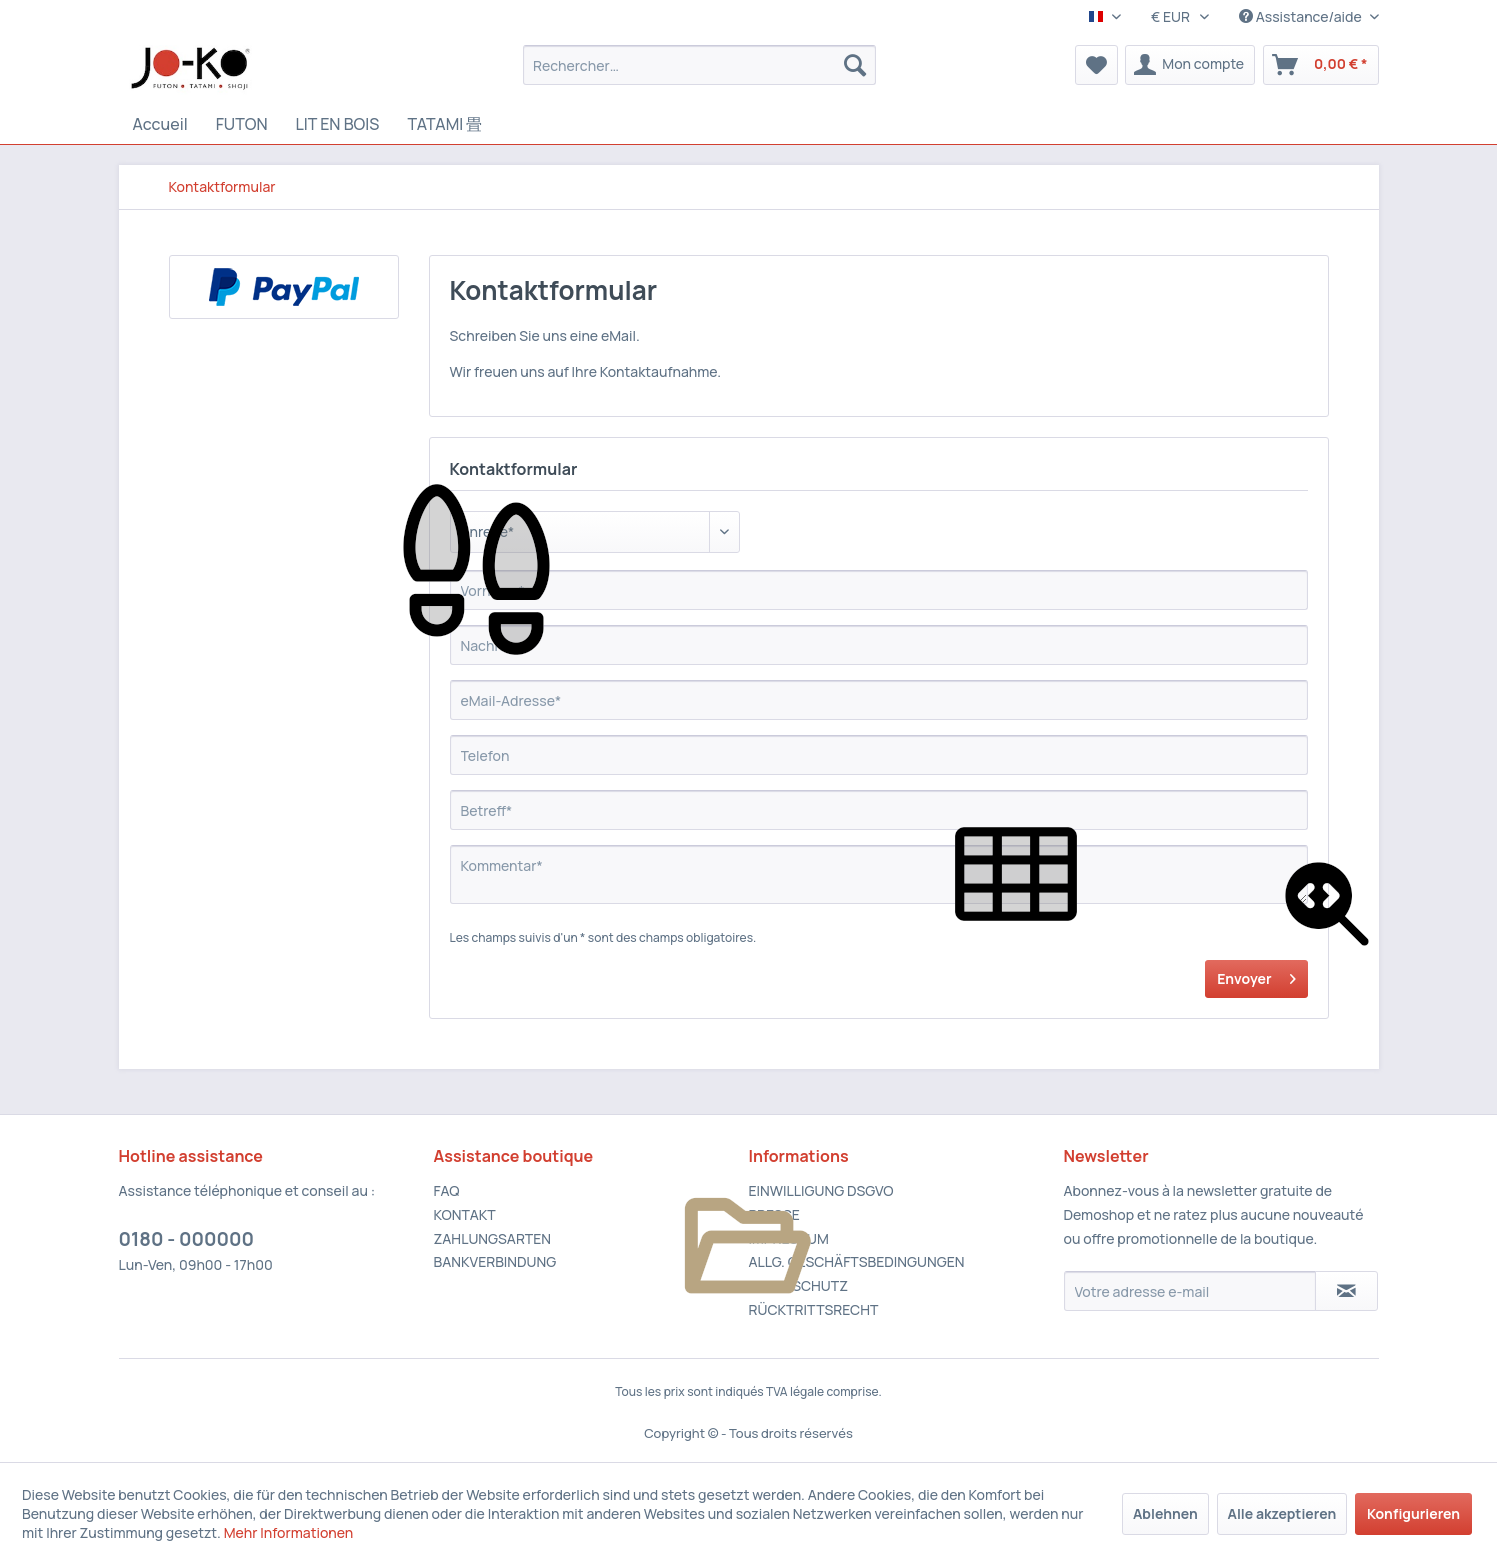 This screenshot has width=1497, height=1564. What do you see at coordinates (1327, 904) in the screenshot?
I see `search or inspect code` at bounding box center [1327, 904].